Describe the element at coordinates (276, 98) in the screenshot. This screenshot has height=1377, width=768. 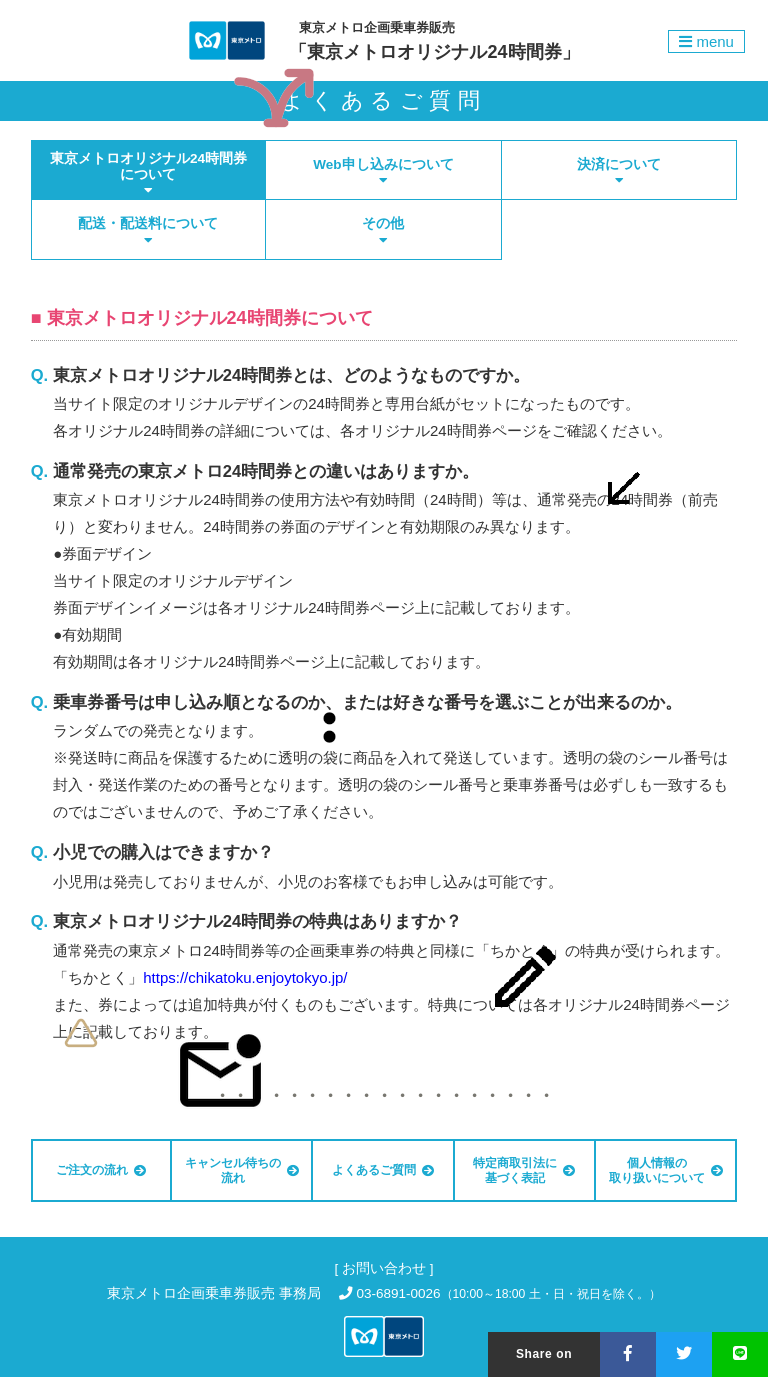
I see `redirect or reroute content` at that location.